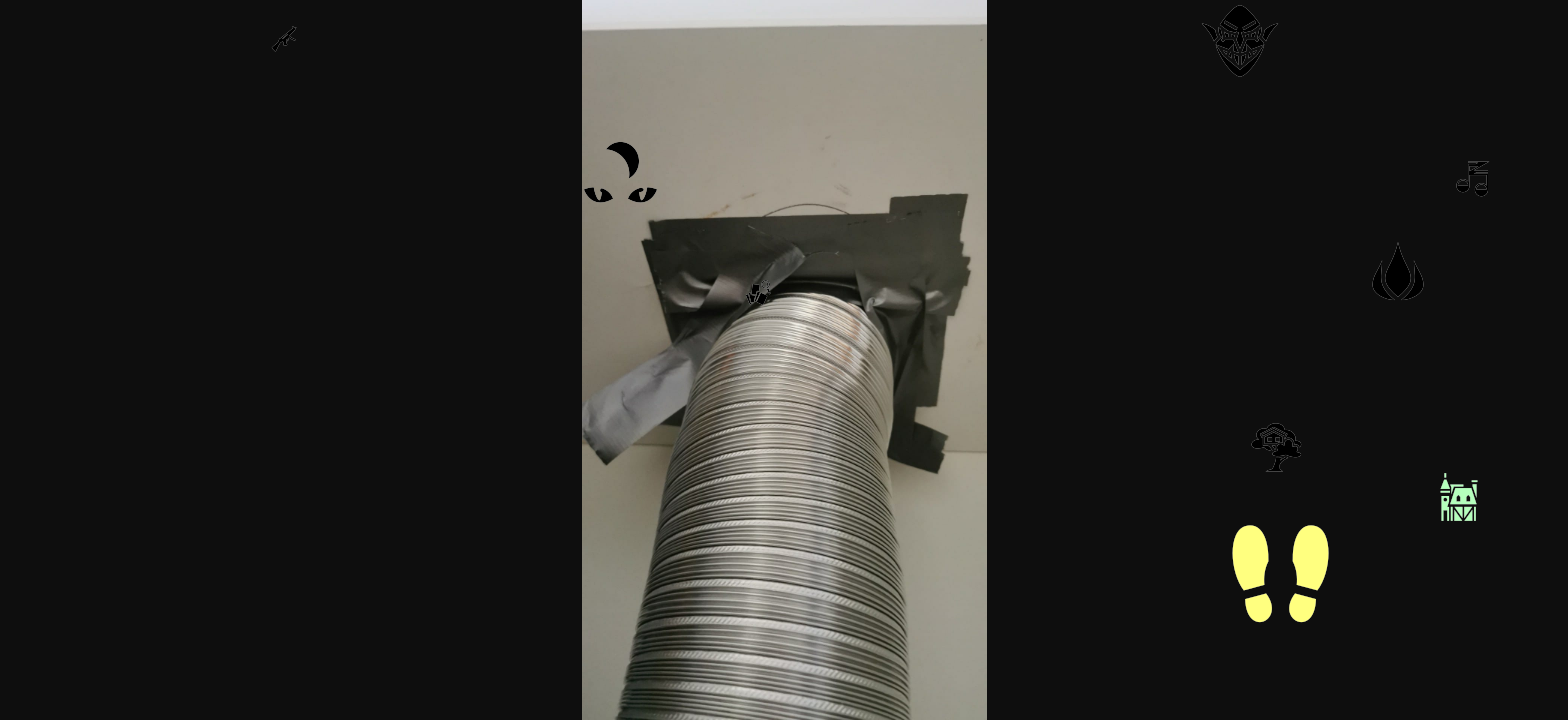 This screenshot has width=1568, height=720. Describe the element at coordinates (1473, 179) in the screenshot. I see `play a glitchy or distorted audio track` at that location.